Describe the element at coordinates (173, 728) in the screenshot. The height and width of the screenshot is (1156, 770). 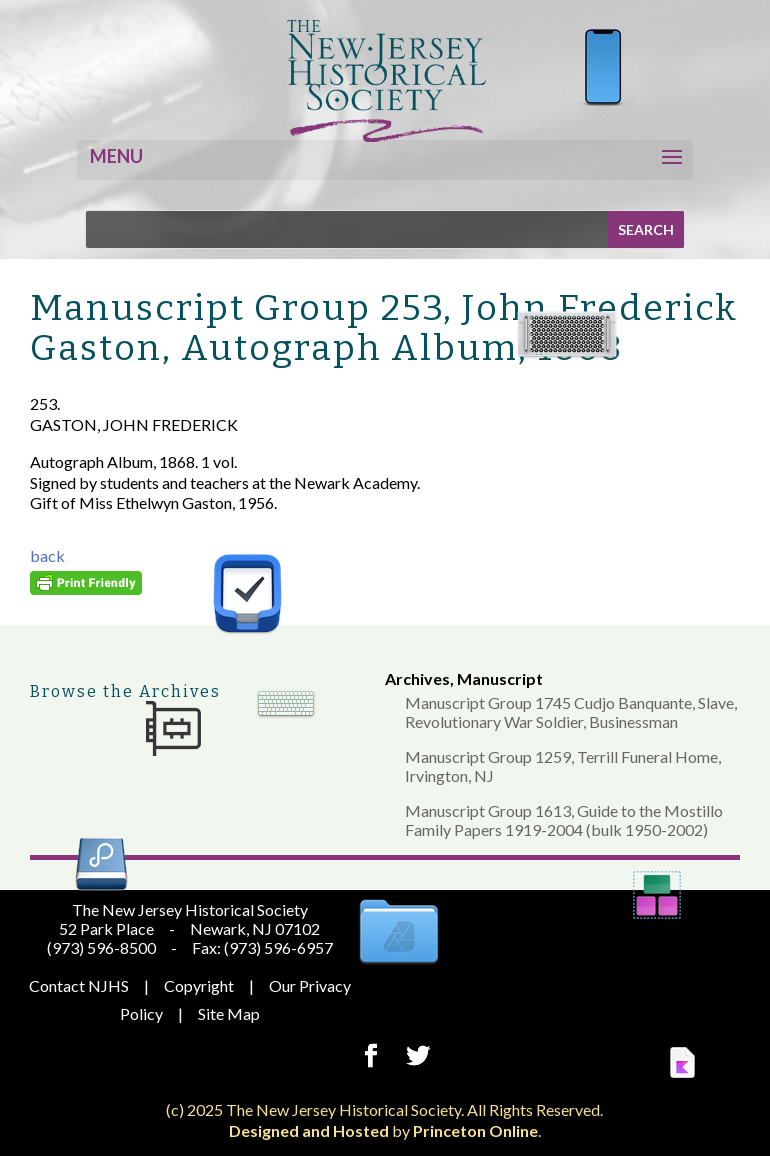
I see `access firmware settings and updates` at that location.